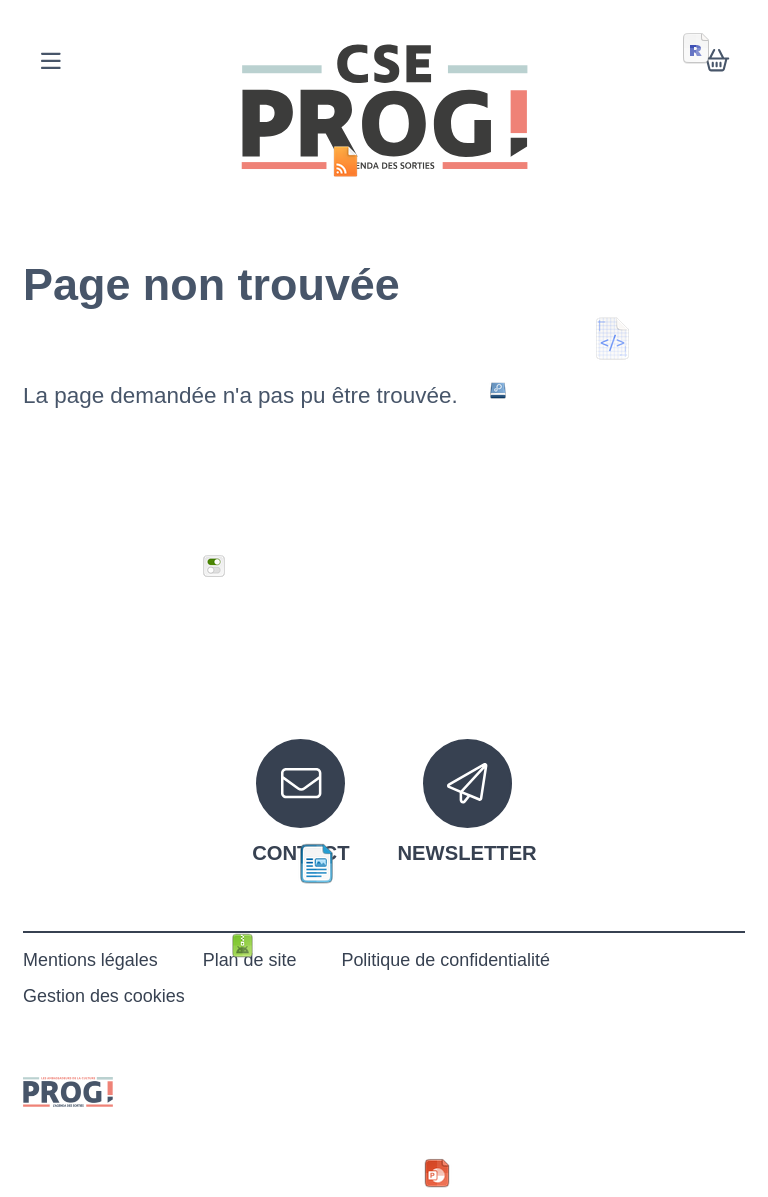  What do you see at coordinates (498, 391) in the screenshot?
I see `Promise Technology storage device or RAID controller` at bounding box center [498, 391].